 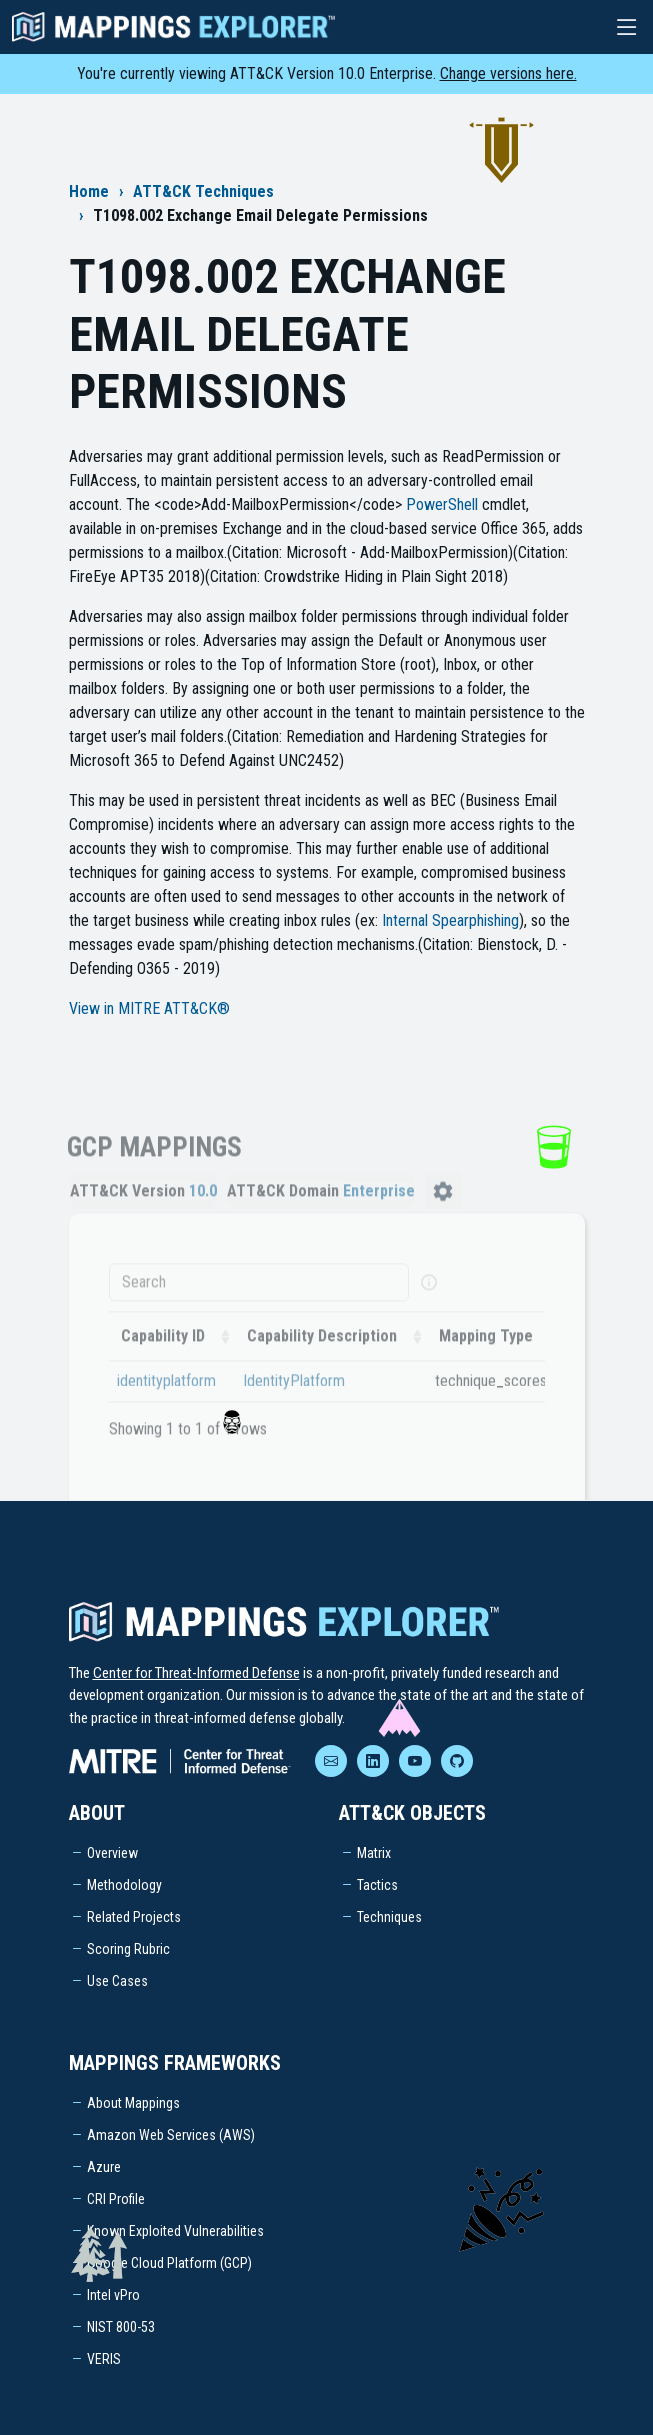 What do you see at coordinates (232, 1422) in the screenshot?
I see `select a wrestler character or avatar` at bounding box center [232, 1422].